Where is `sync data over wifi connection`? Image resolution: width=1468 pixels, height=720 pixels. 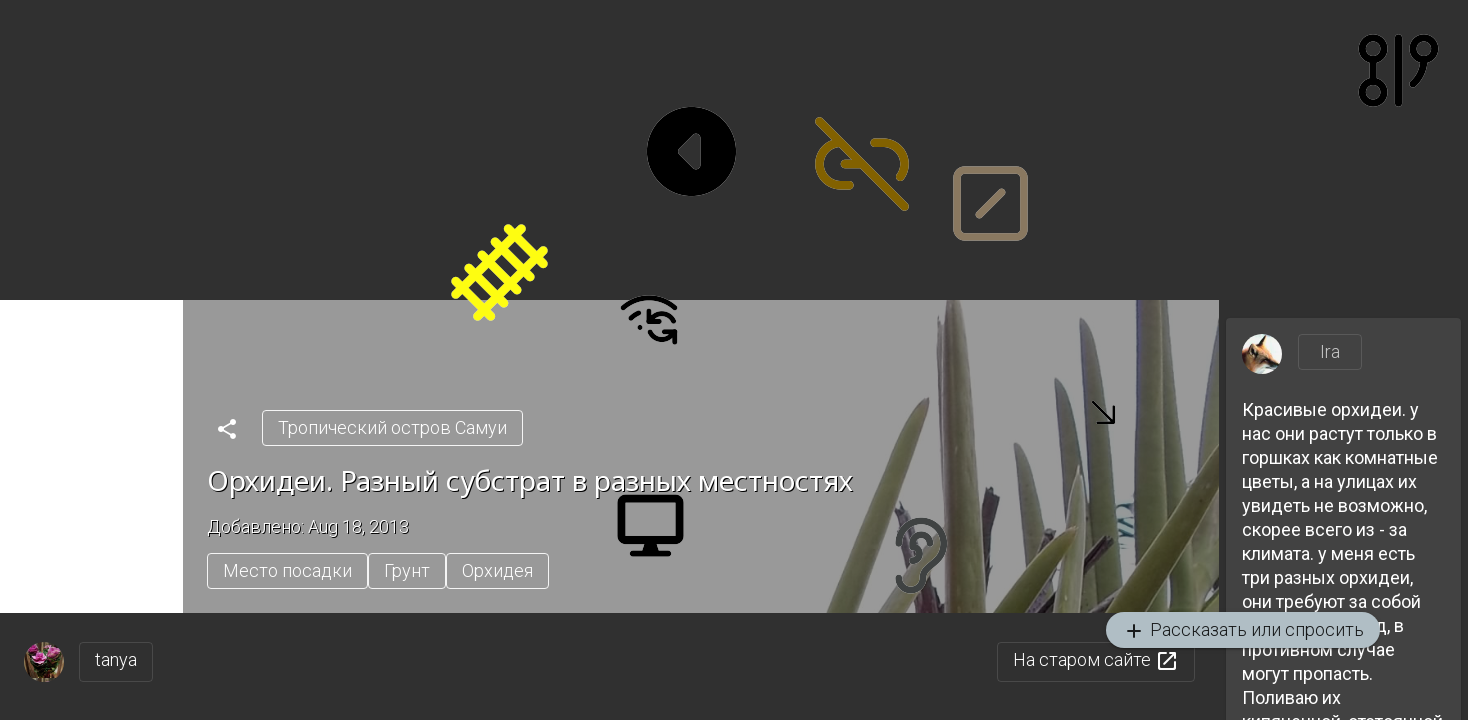
sync data over wifi connection is located at coordinates (649, 316).